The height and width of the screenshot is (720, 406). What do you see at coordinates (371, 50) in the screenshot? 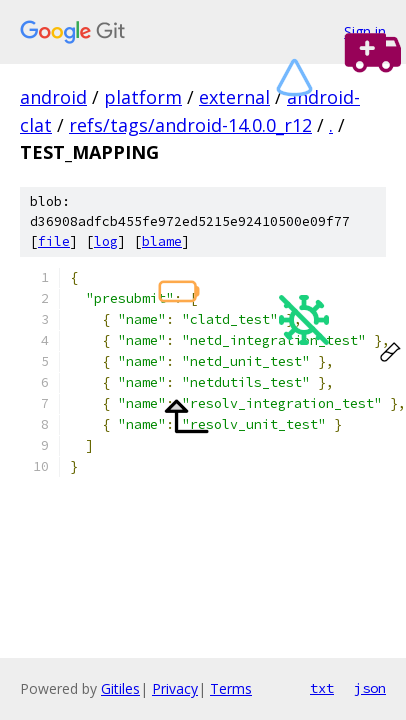
I see `request emergency medical services` at bounding box center [371, 50].